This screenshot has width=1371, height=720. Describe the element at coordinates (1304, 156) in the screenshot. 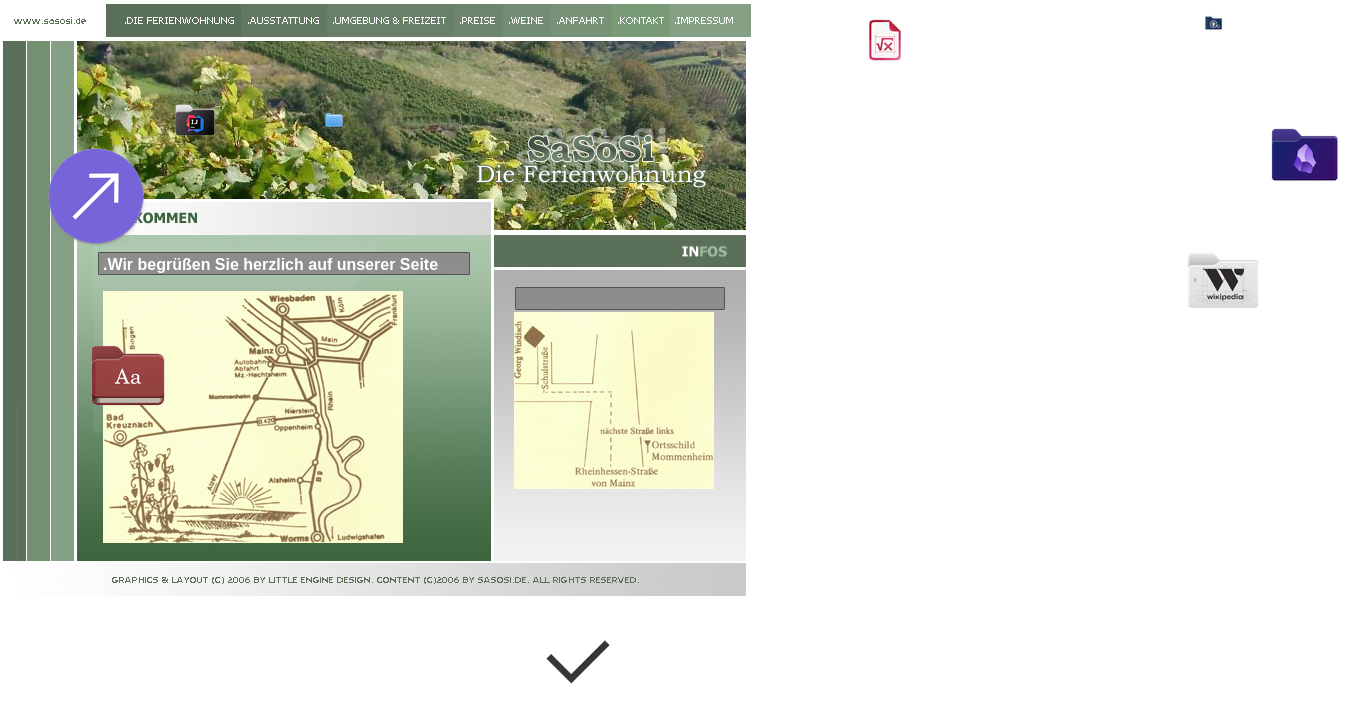

I see `open obsidian vault folder` at that location.